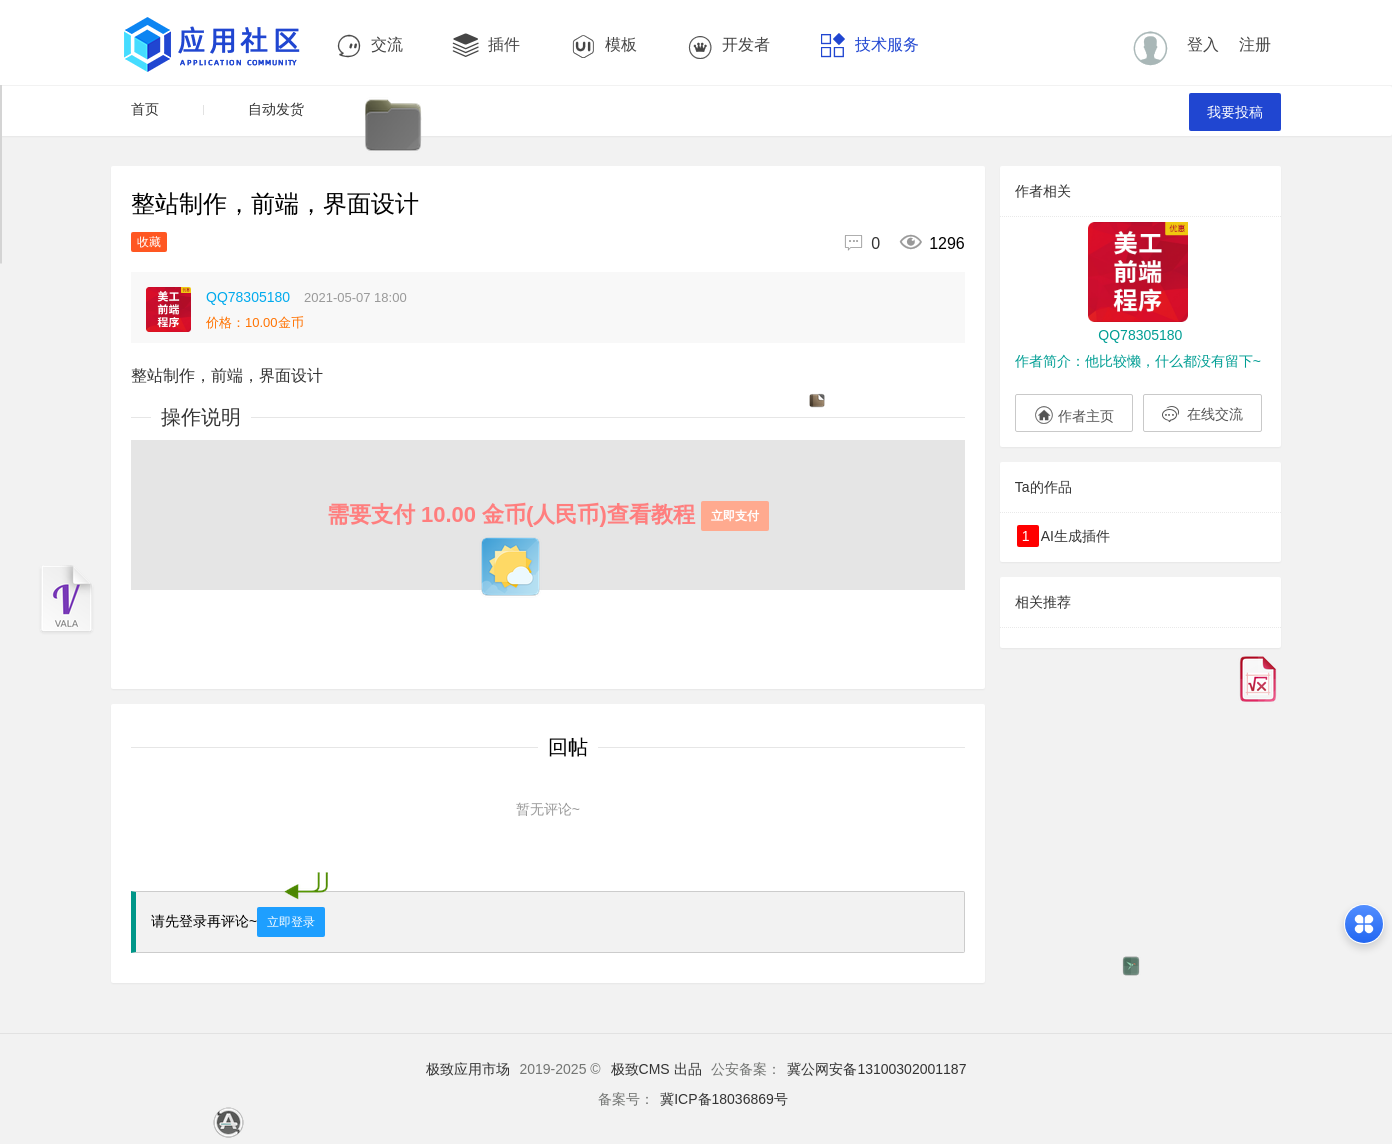 The height and width of the screenshot is (1144, 1392). I want to click on change desktop wallpaper settings, so click(817, 400).